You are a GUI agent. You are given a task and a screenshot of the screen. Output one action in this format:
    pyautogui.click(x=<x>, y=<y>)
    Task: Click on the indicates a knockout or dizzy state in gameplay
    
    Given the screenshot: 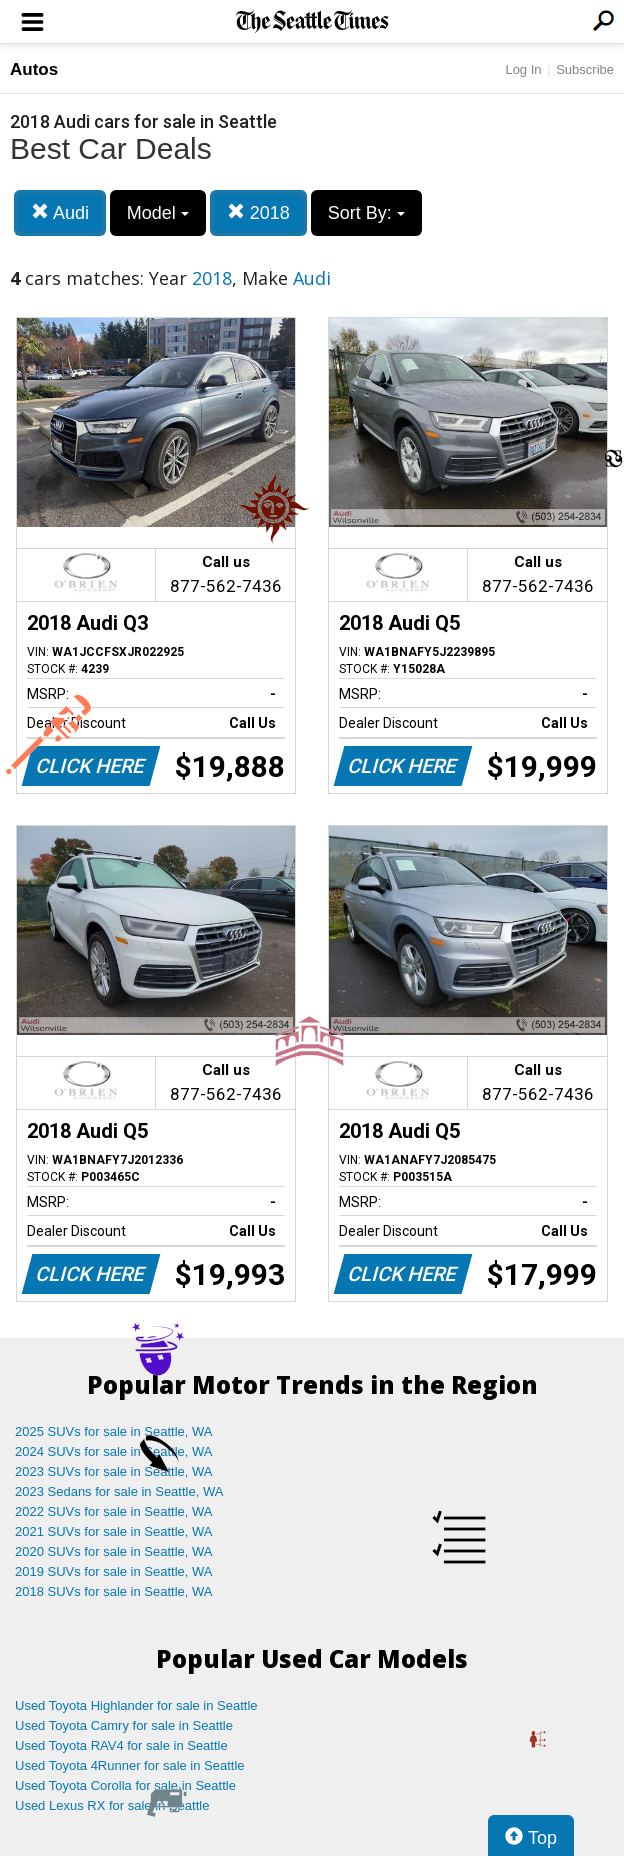 What is the action you would take?
    pyautogui.click(x=158, y=1349)
    